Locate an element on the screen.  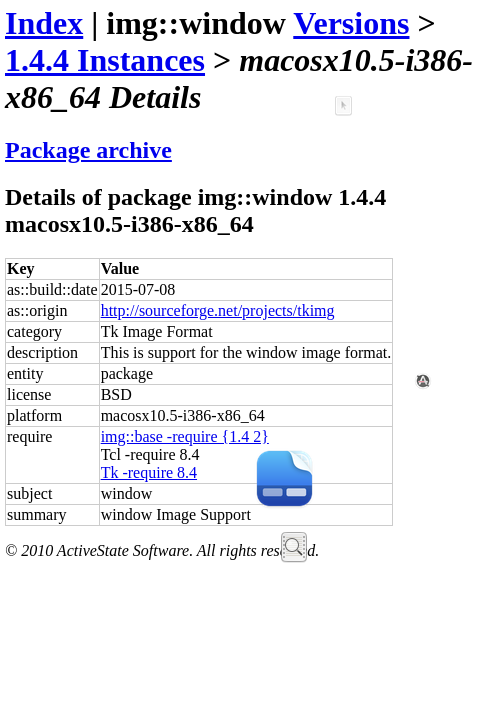
open xfce4 taskbar settings is located at coordinates (284, 478).